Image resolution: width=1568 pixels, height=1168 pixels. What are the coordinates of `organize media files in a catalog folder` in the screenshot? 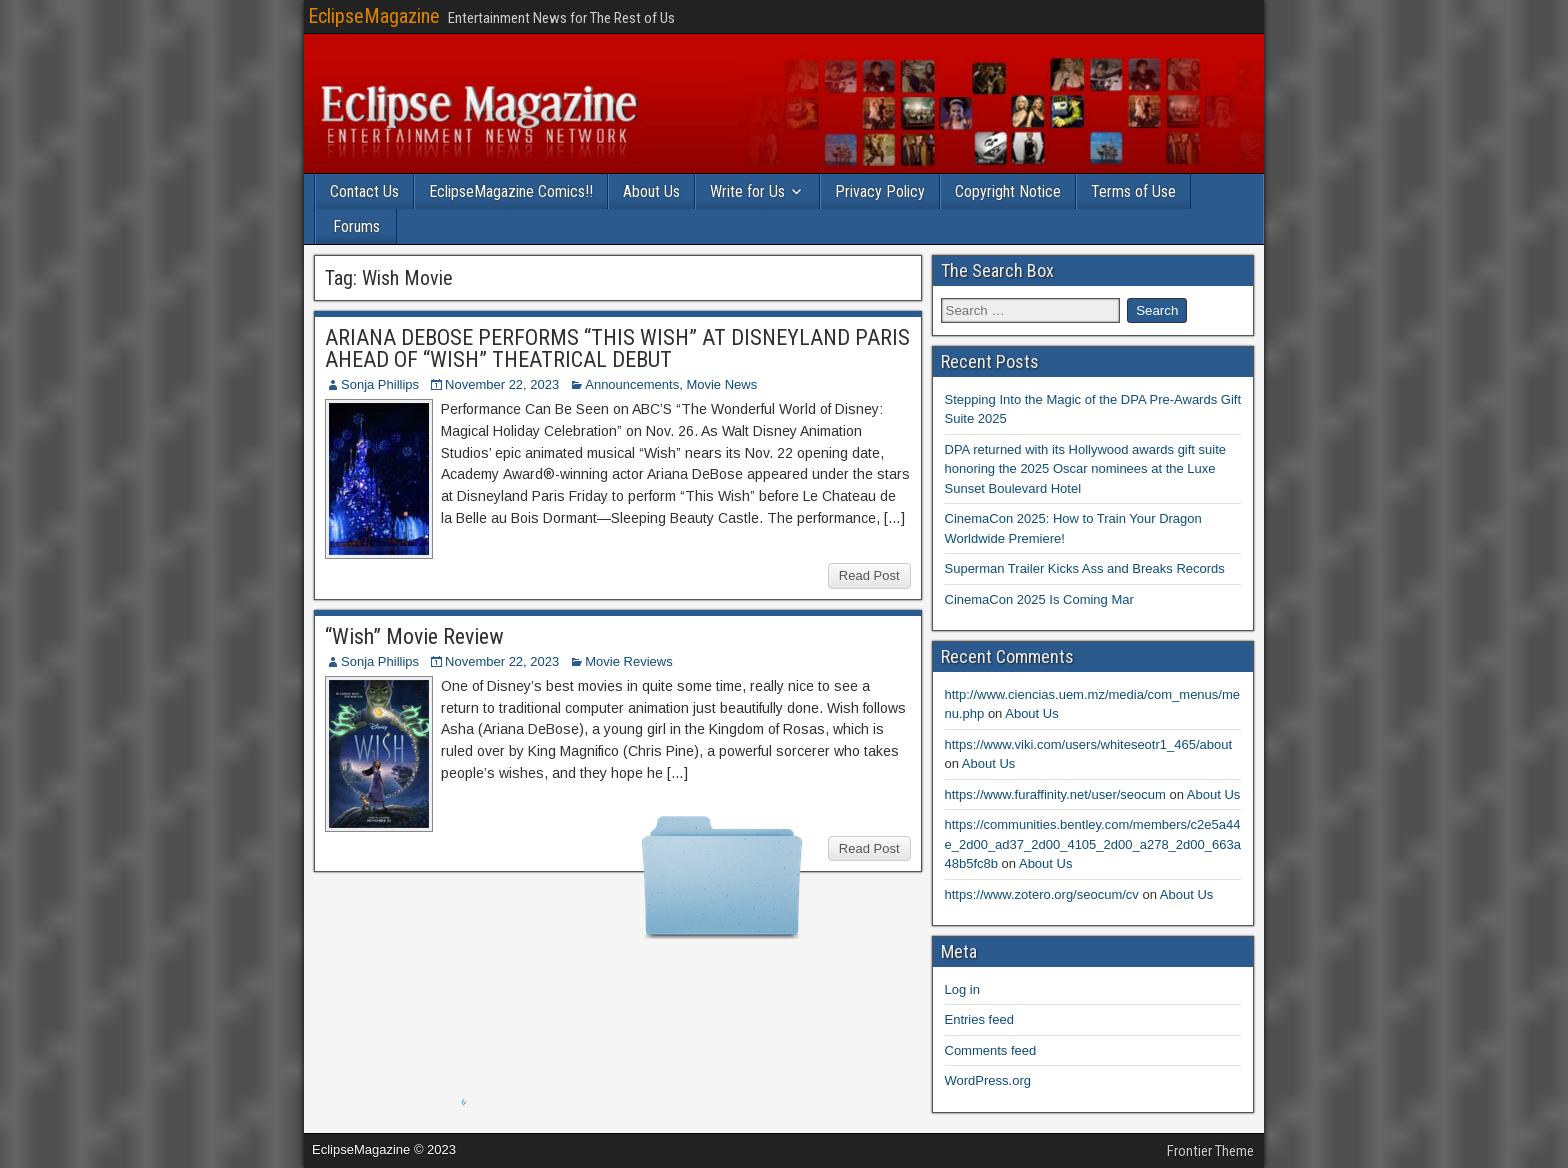 It's located at (722, 877).